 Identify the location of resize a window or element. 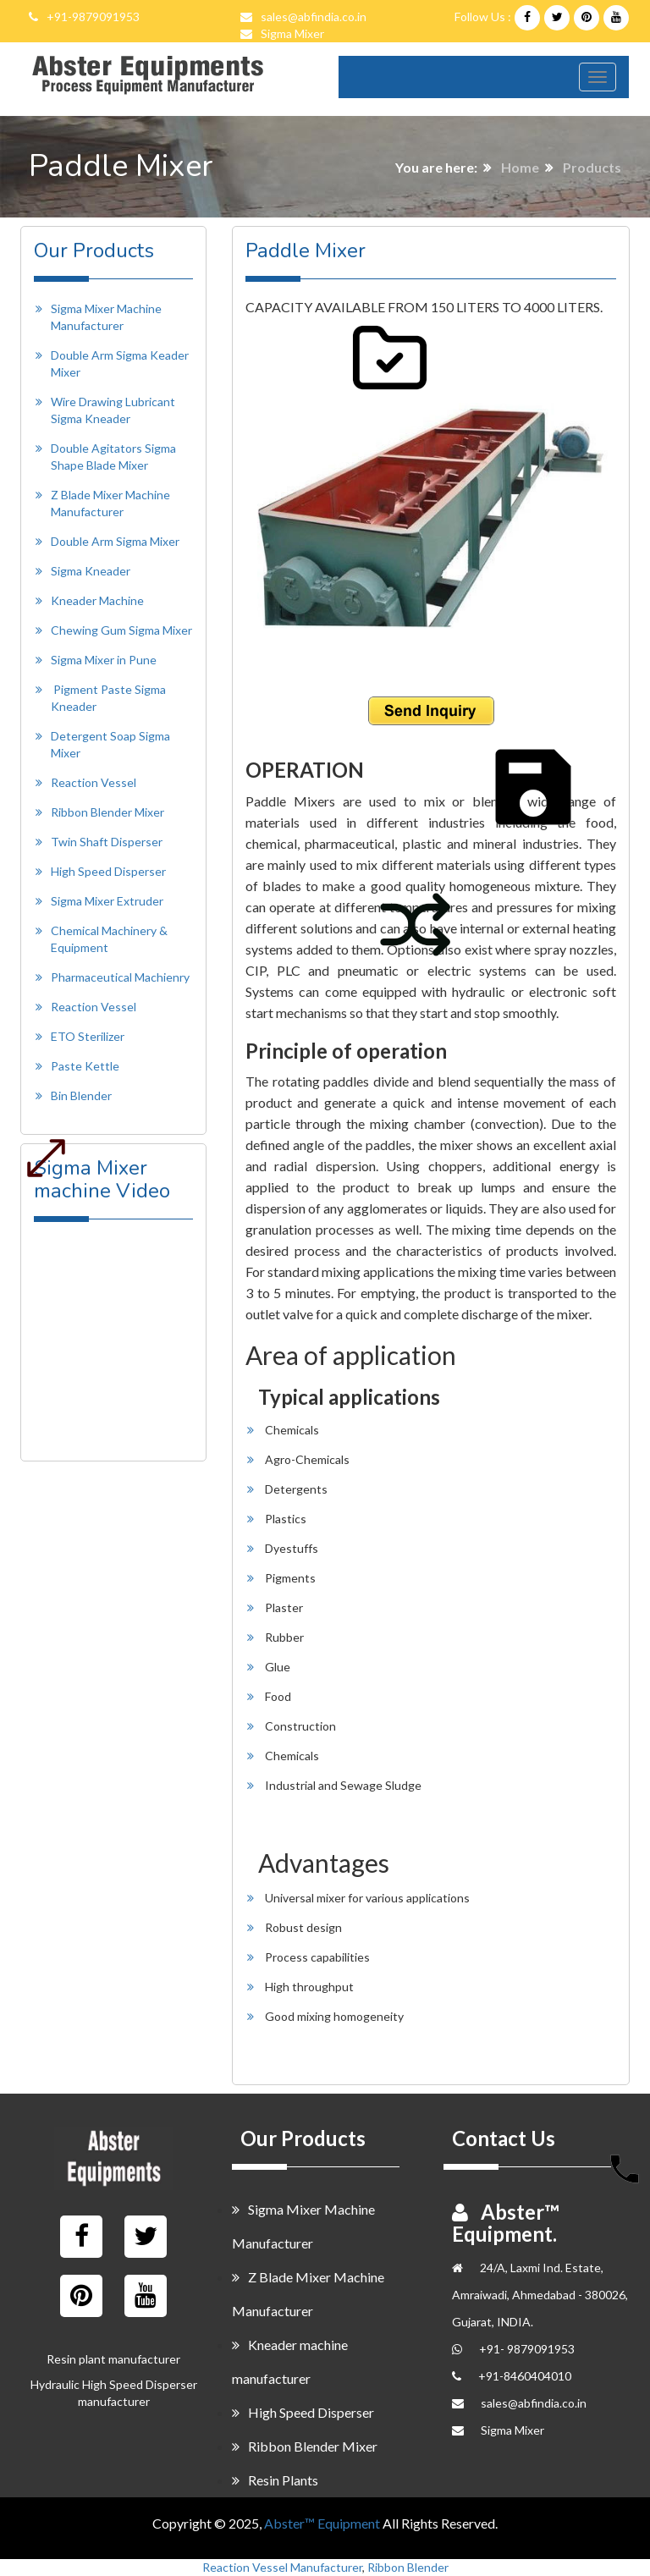
(46, 1158).